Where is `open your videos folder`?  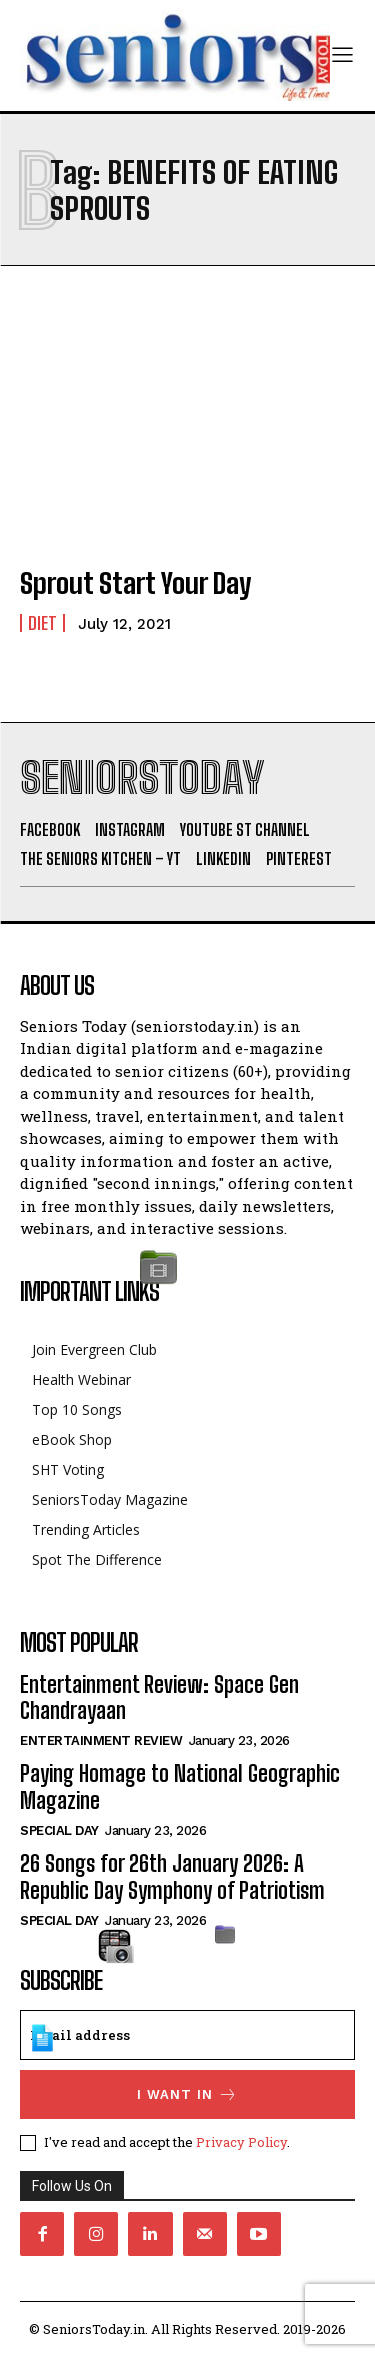
open your videos folder is located at coordinates (158, 1266).